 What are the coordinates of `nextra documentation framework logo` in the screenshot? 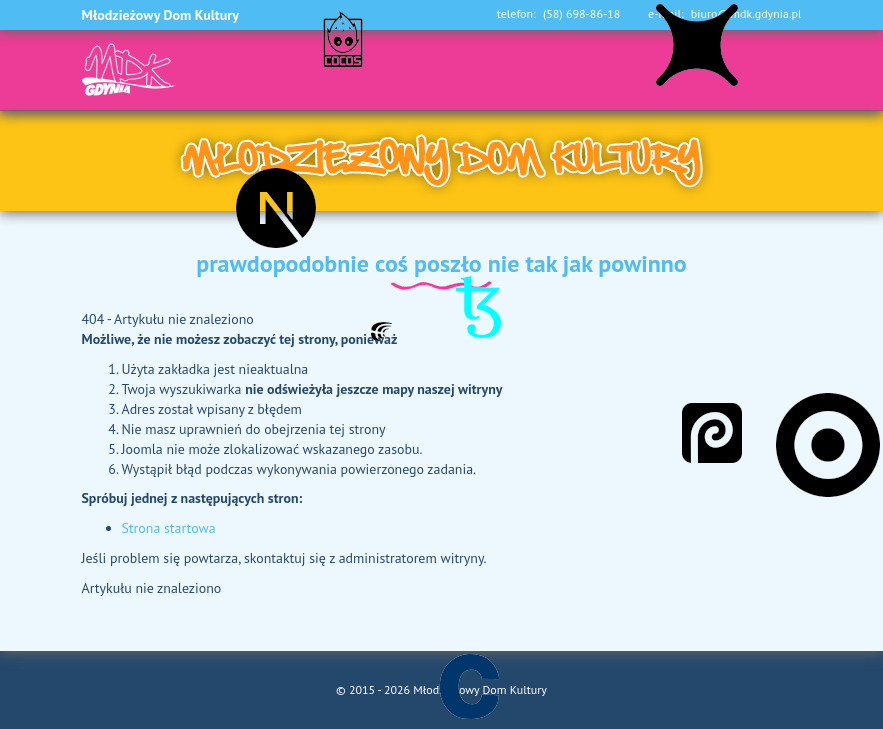 It's located at (697, 45).